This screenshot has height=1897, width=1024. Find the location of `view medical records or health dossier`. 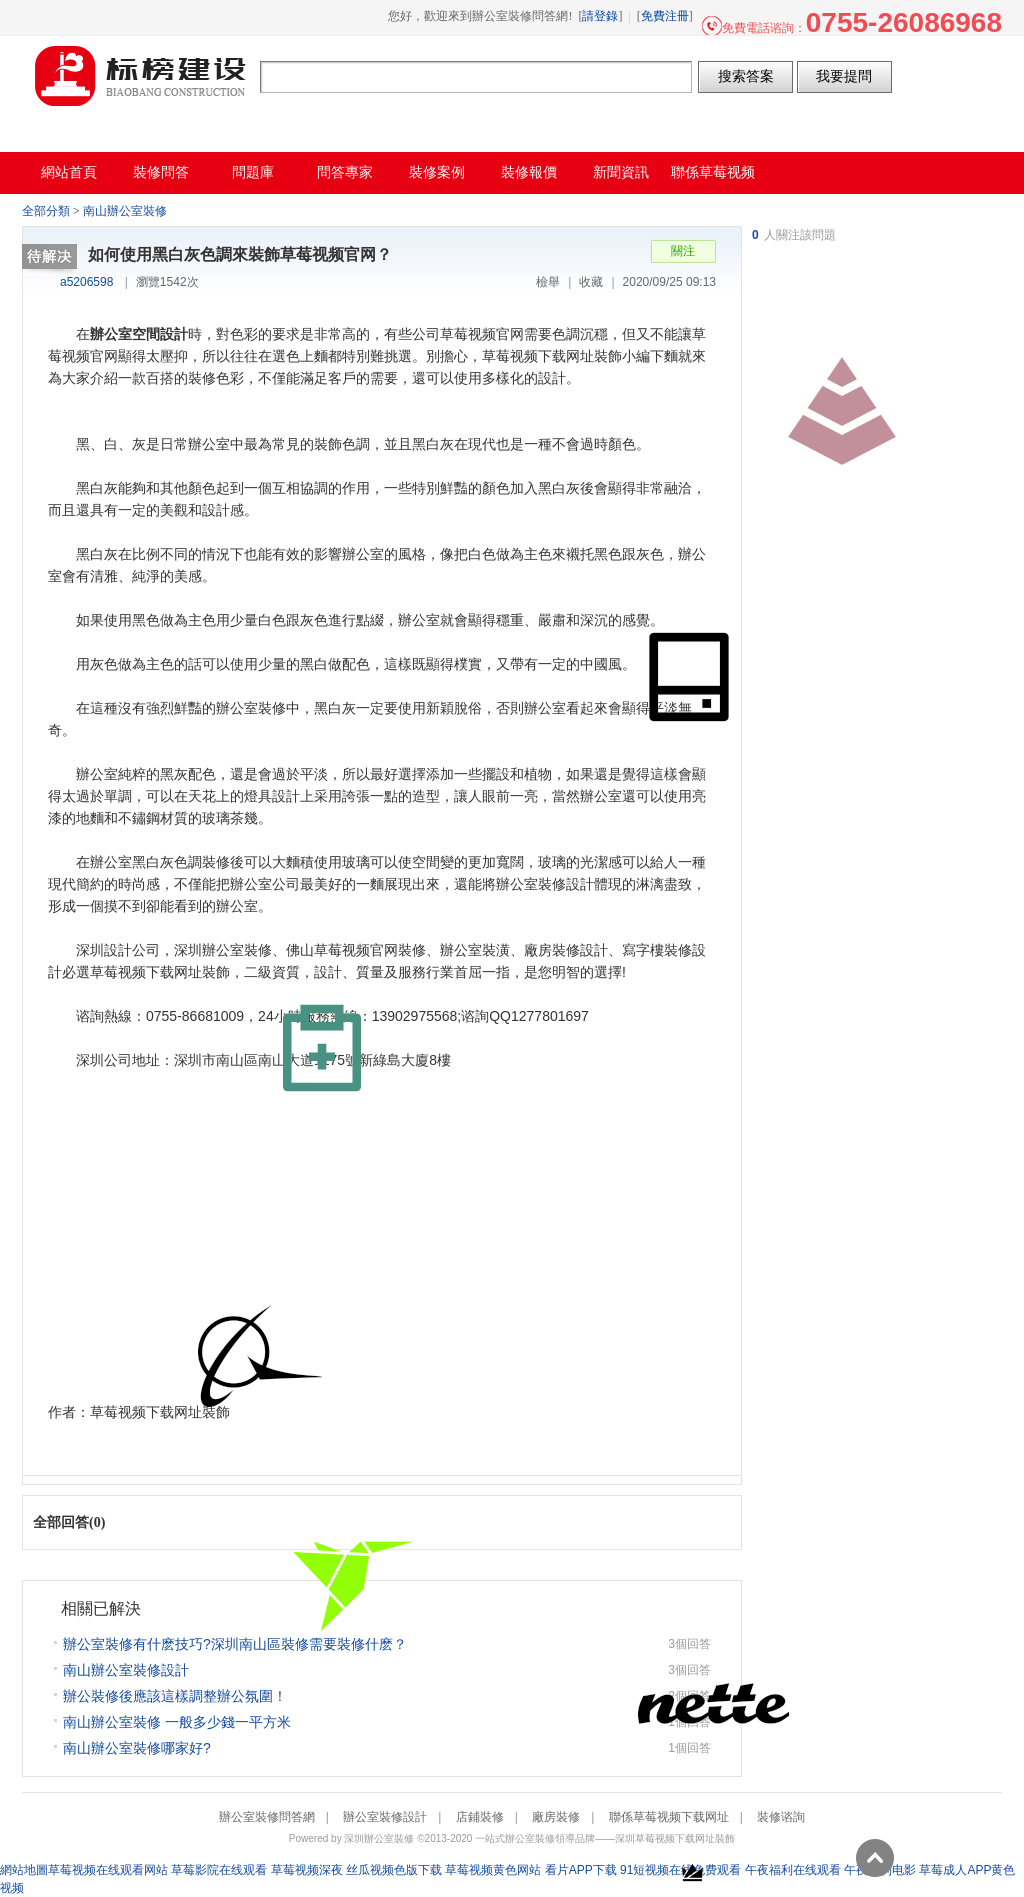

view medical records or health dossier is located at coordinates (322, 1048).